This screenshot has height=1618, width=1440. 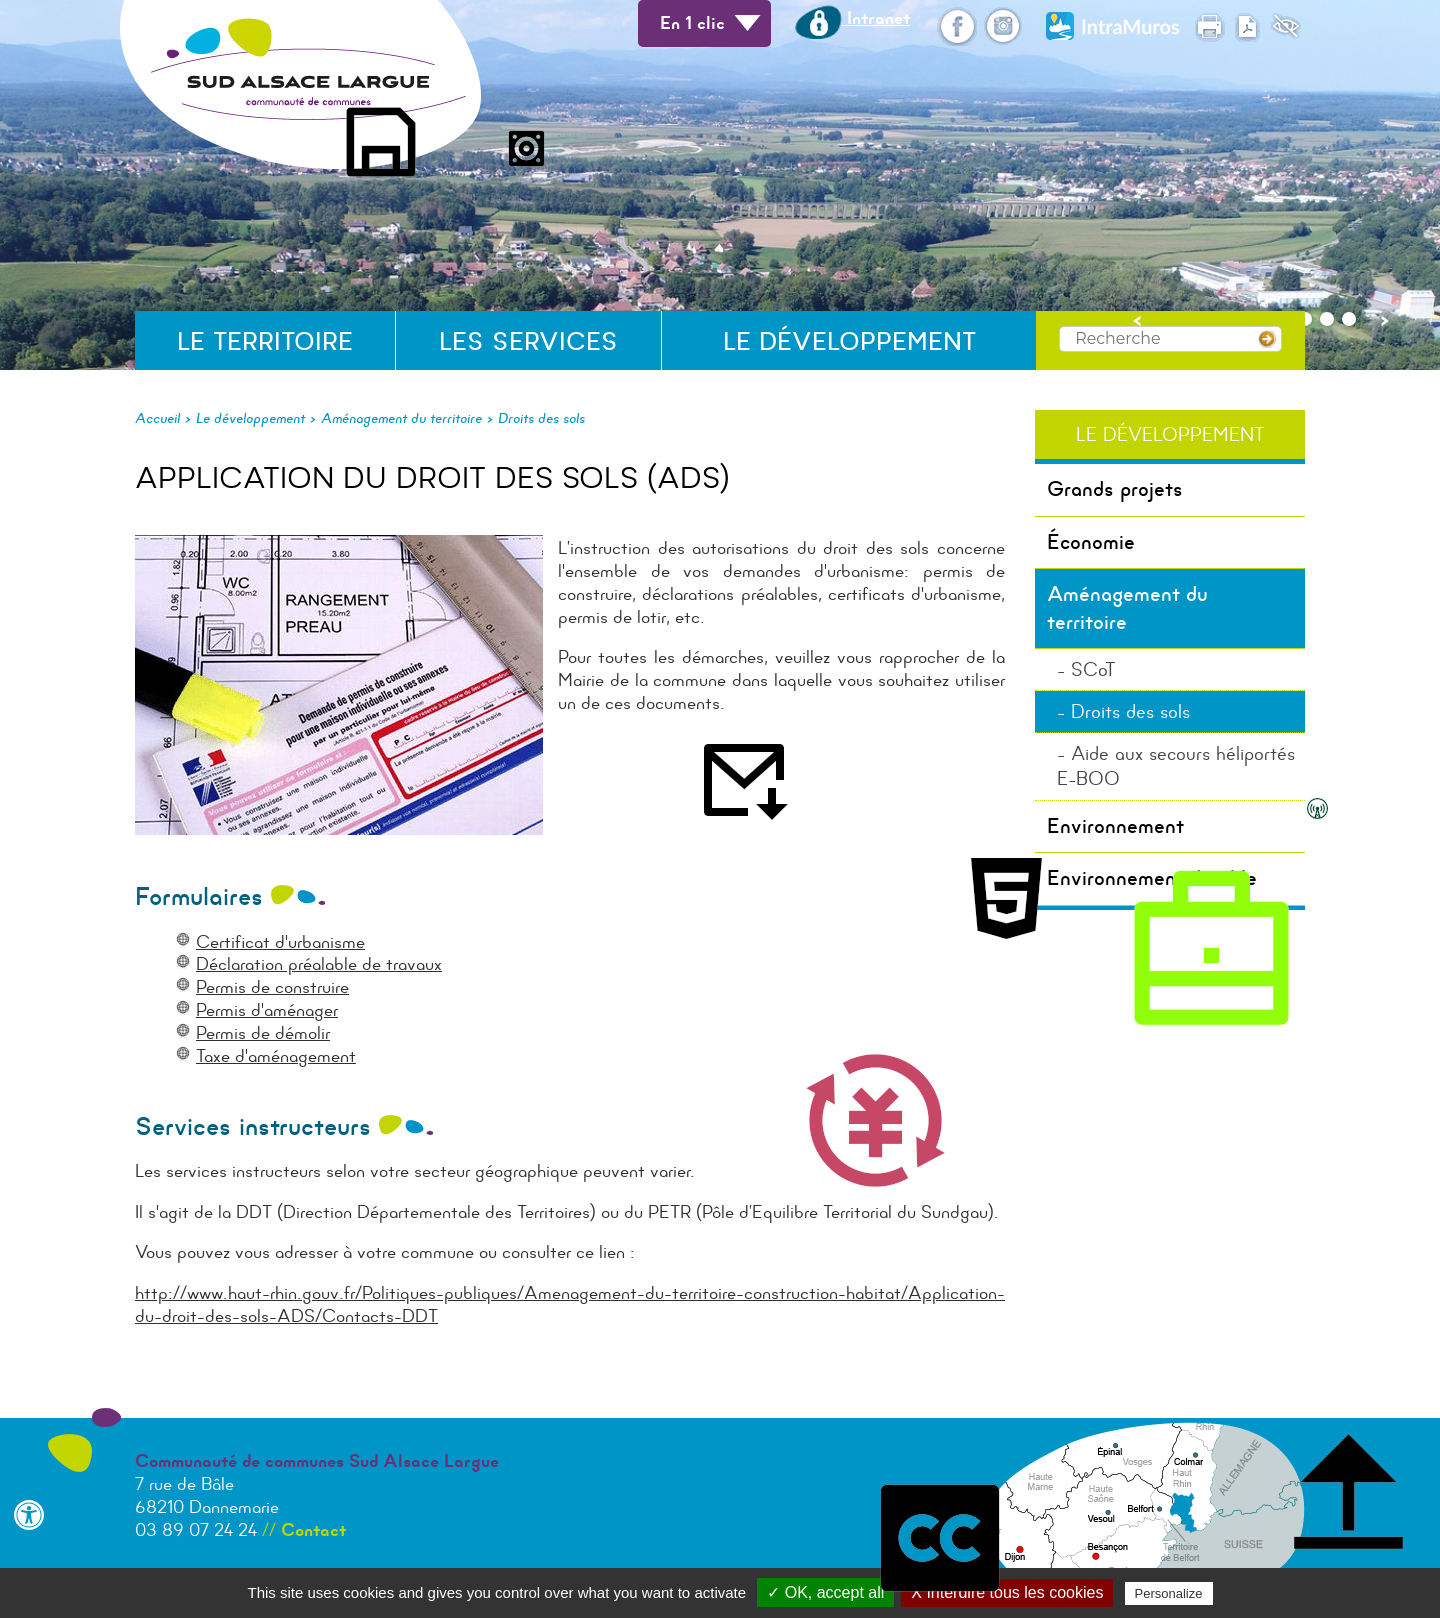 What do you see at coordinates (1211, 955) in the screenshot?
I see `access work or business features` at bounding box center [1211, 955].